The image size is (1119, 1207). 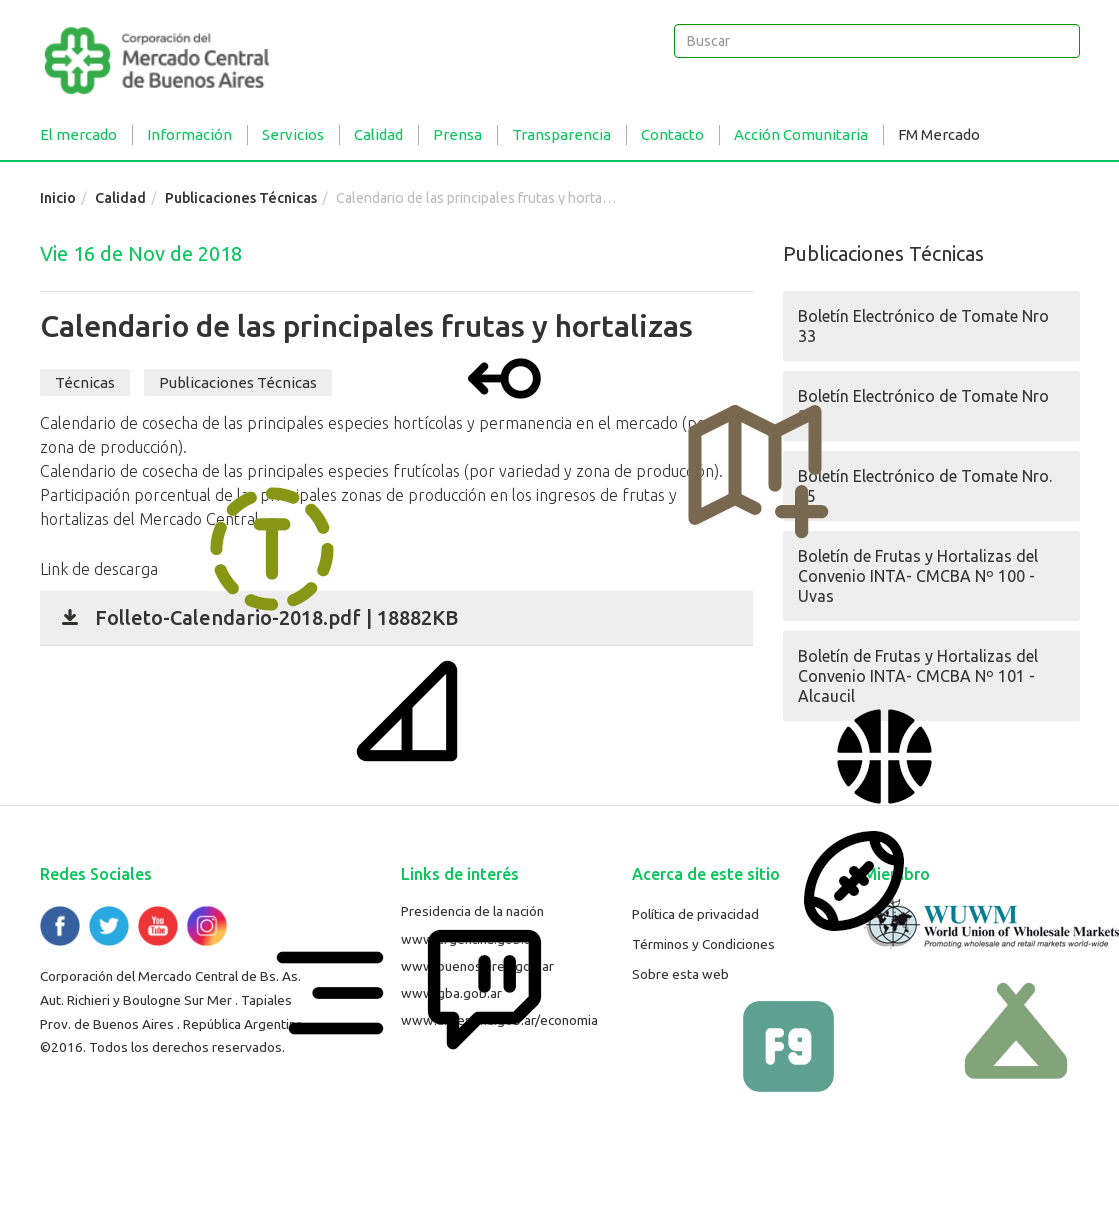 I want to click on find nearby campgrounds or camping sites, so click(x=1016, y=1034).